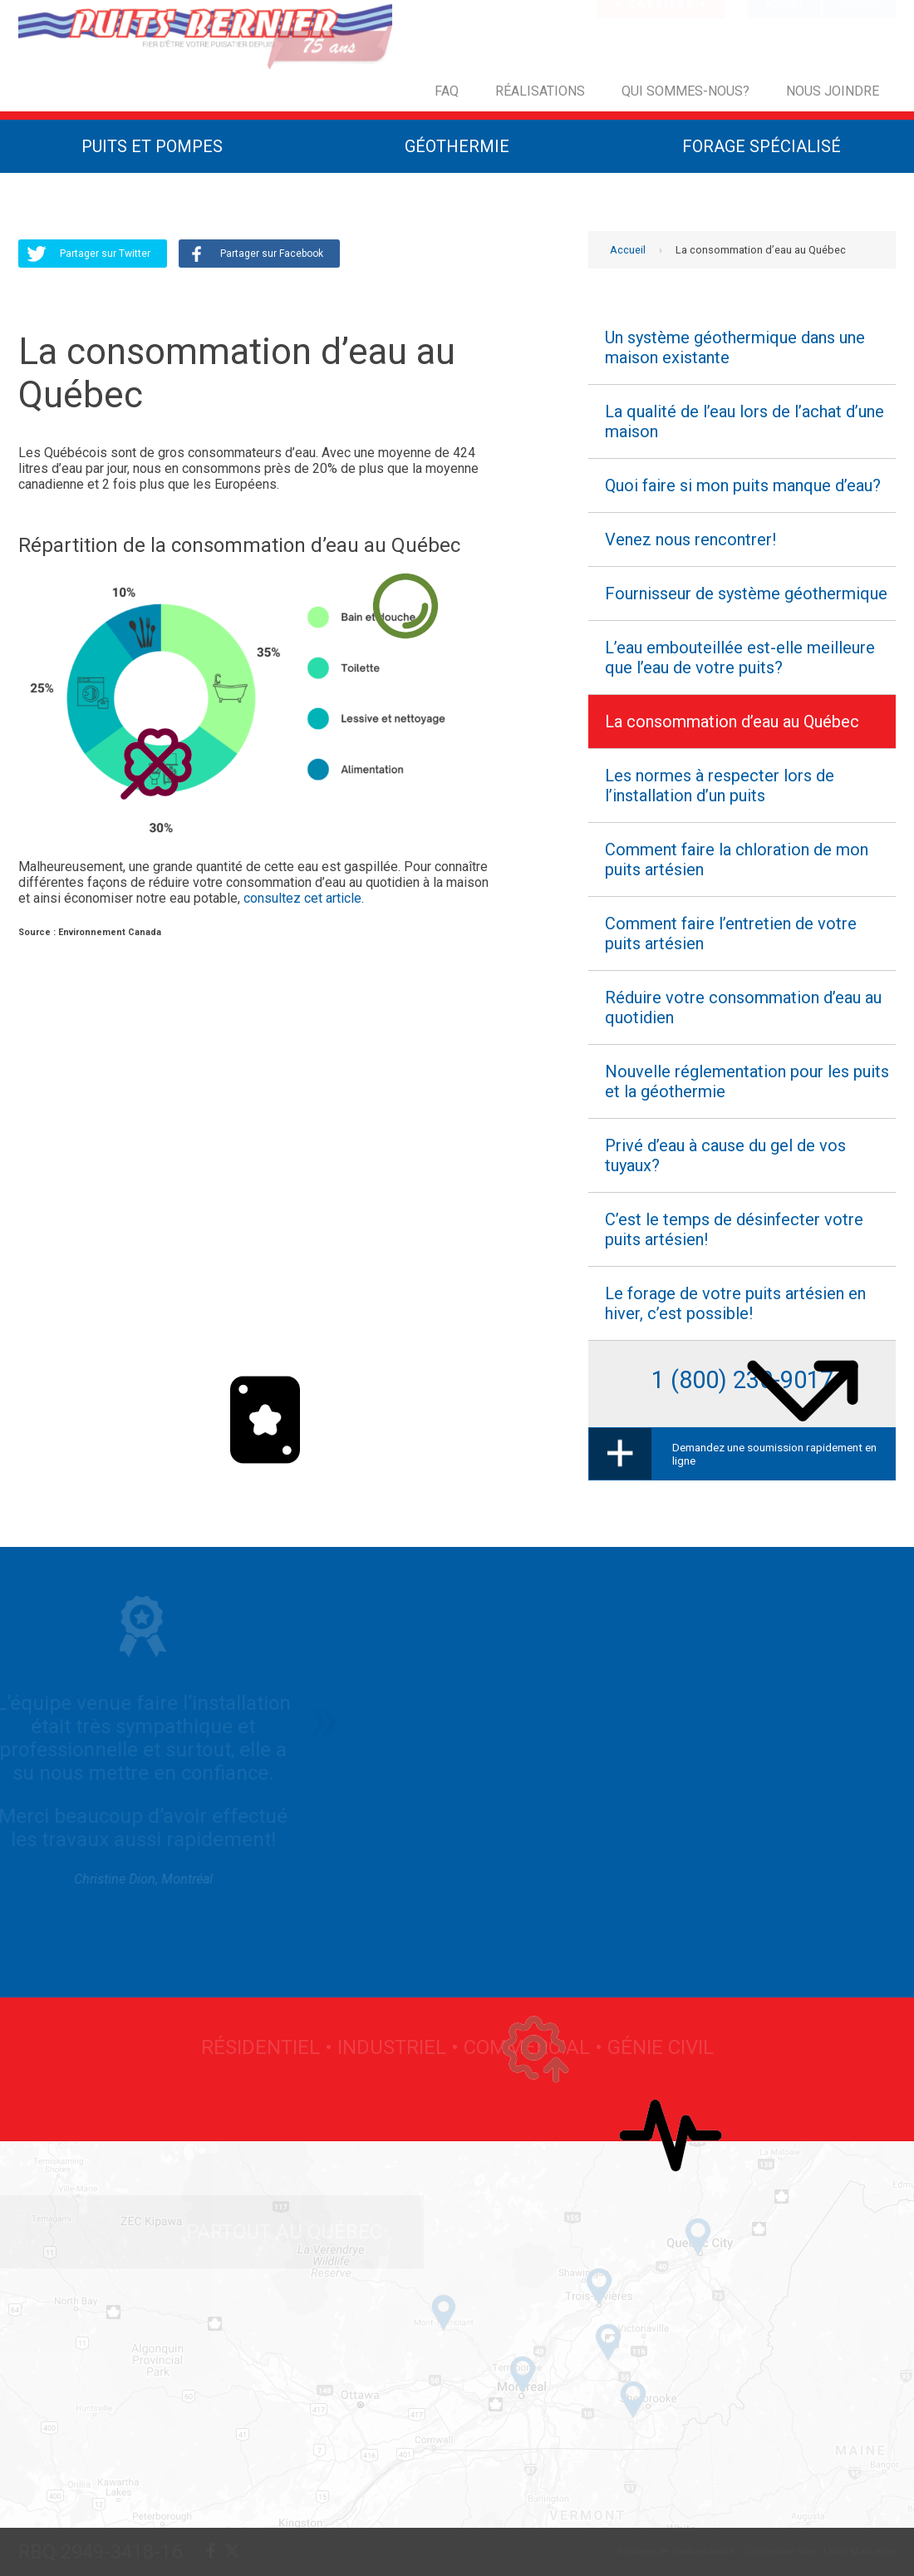  Describe the element at coordinates (803, 1388) in the screenshot. I see `reply to a message or thread` at that location.